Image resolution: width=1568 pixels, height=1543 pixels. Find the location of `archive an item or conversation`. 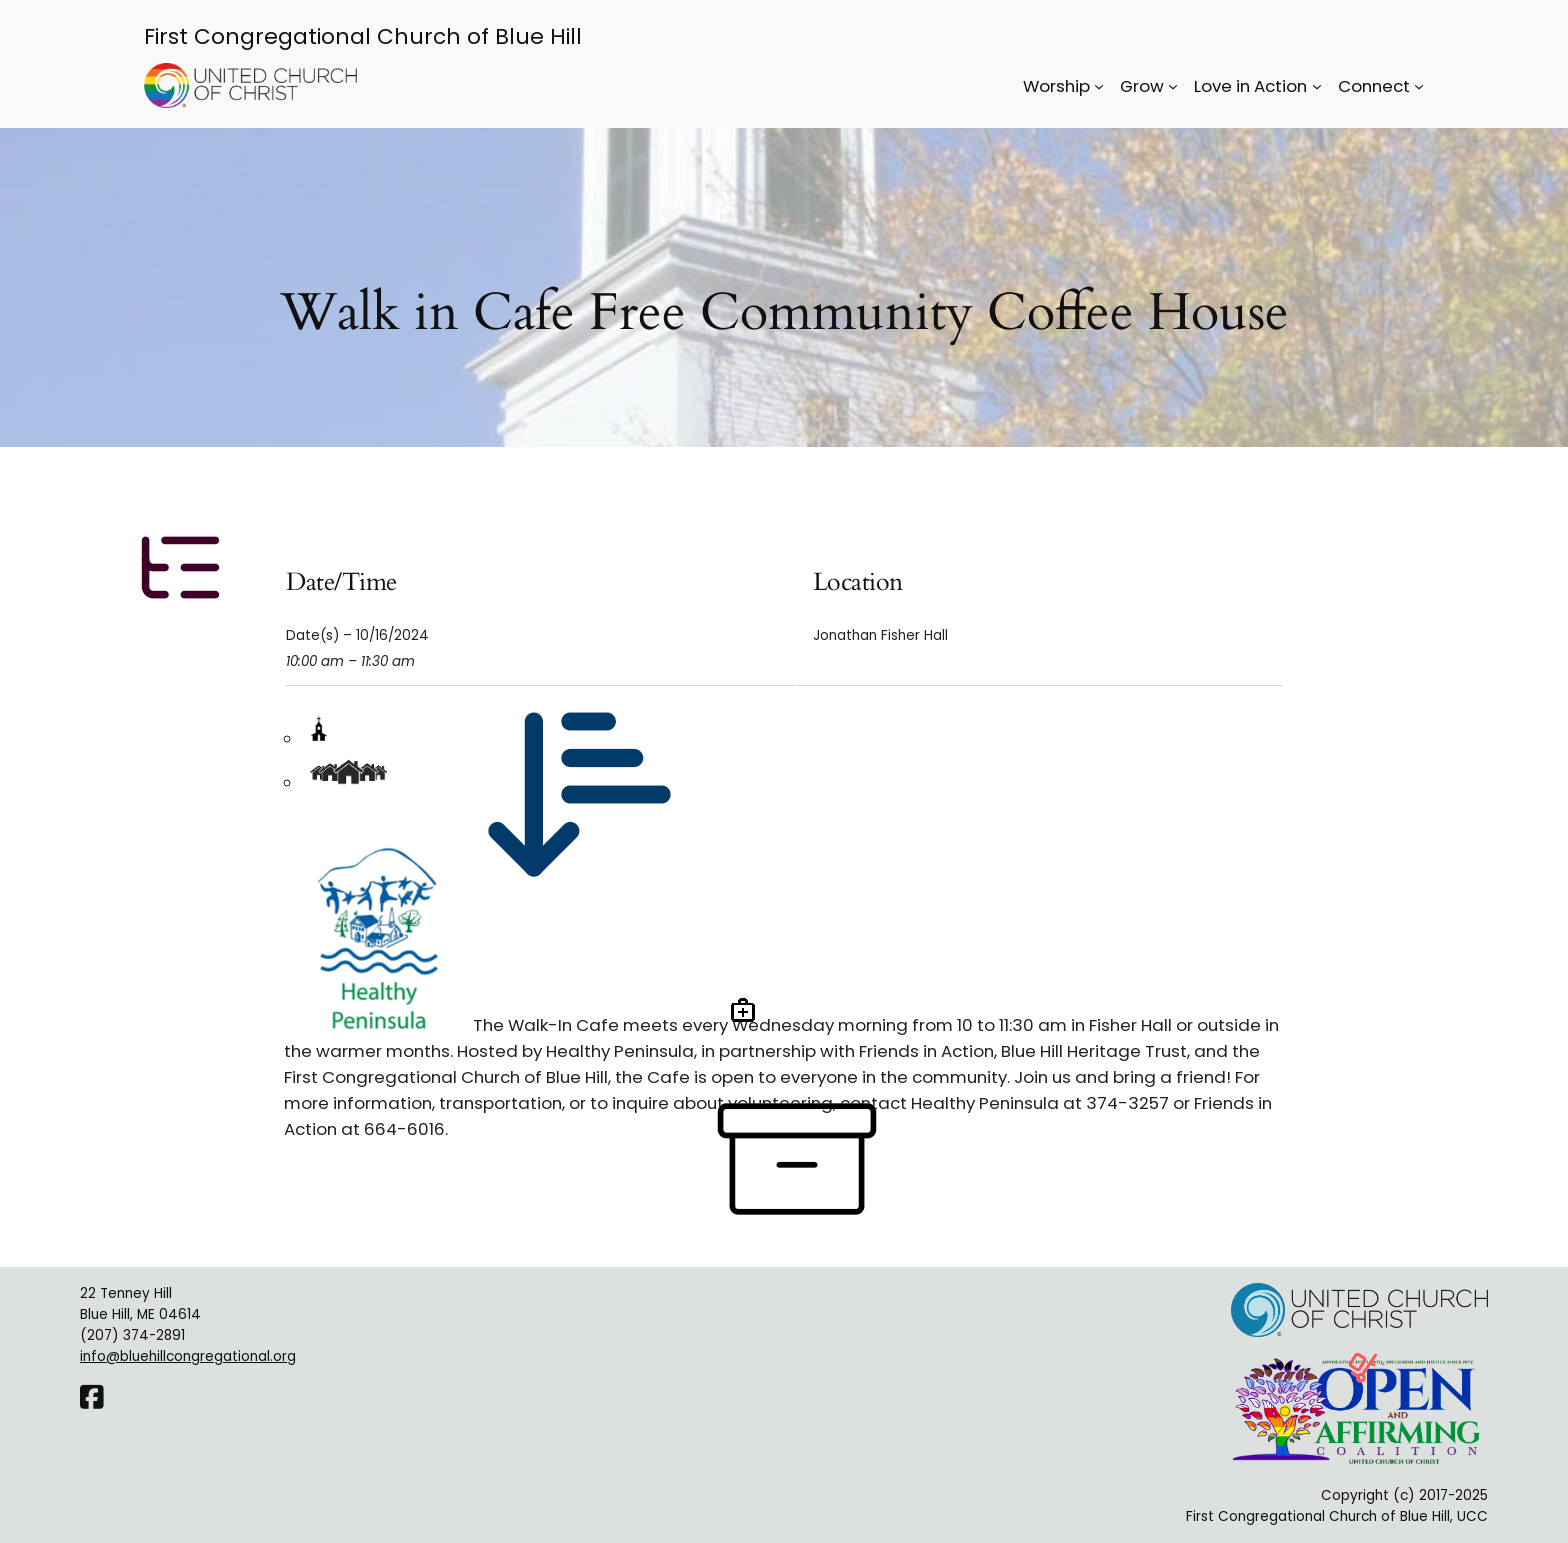

archive an item or conversation is located at coordinates (797, 1159).